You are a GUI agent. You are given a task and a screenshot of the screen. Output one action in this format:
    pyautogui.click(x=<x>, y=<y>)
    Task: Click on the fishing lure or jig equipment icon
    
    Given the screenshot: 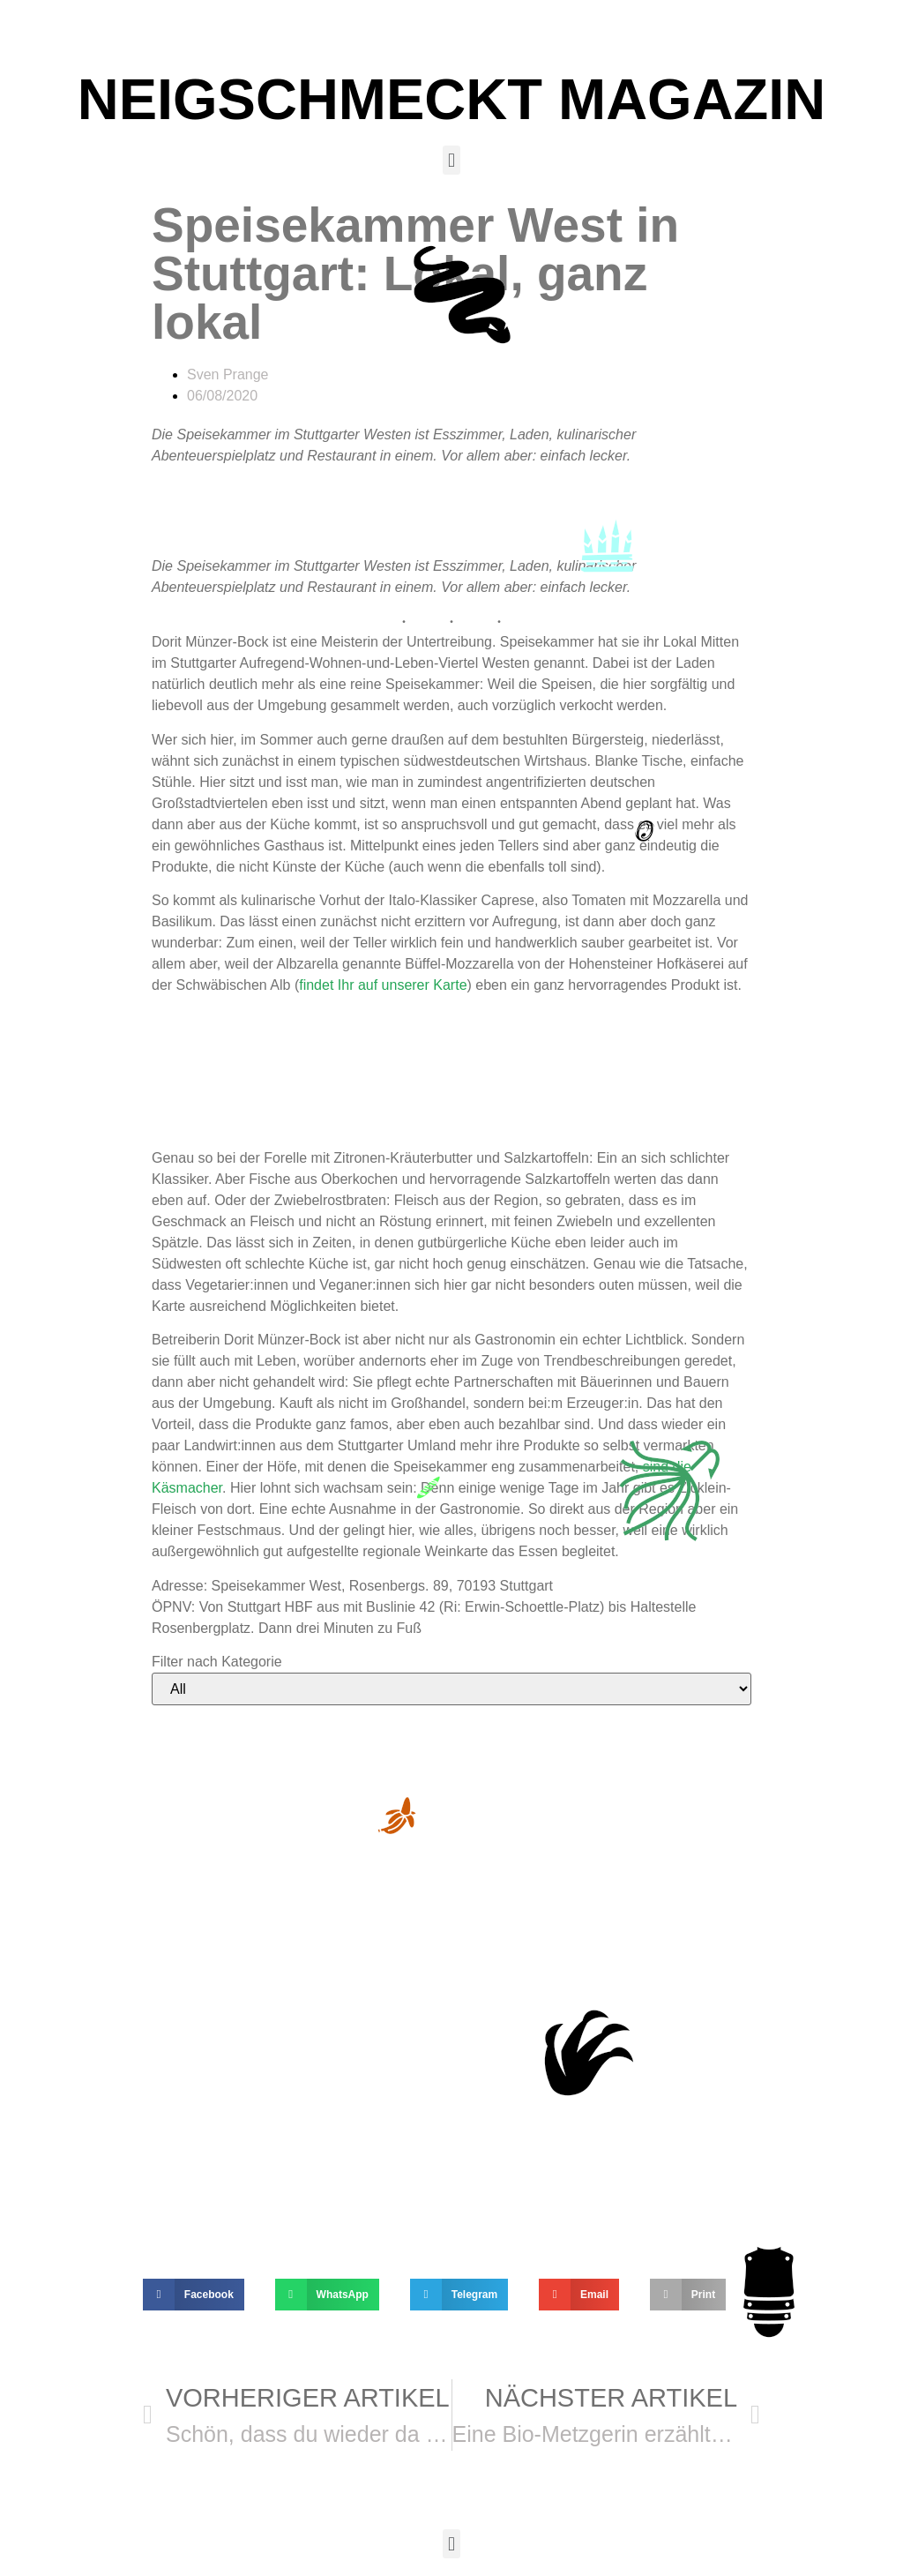 What is the action you would take?
    pyautogui.click(x=670, y=1490)
    